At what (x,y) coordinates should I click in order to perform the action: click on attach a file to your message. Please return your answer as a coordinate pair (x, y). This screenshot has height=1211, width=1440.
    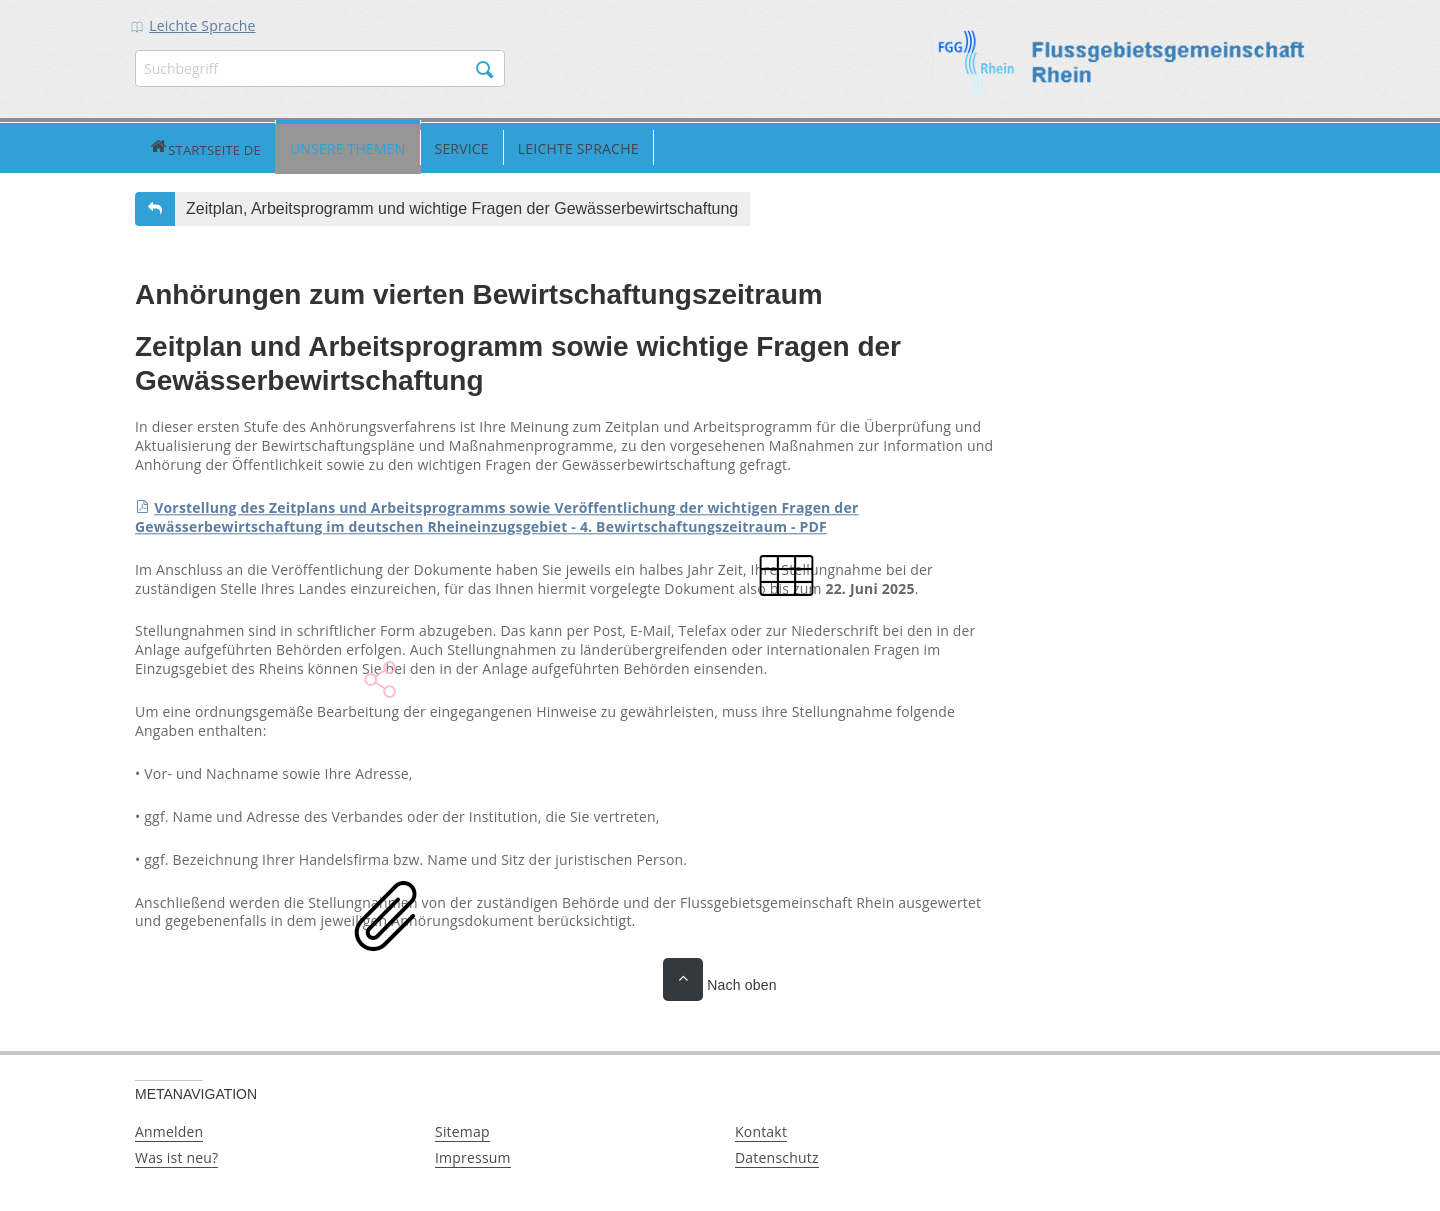
    Looking at the image, I should click on (387, 916).